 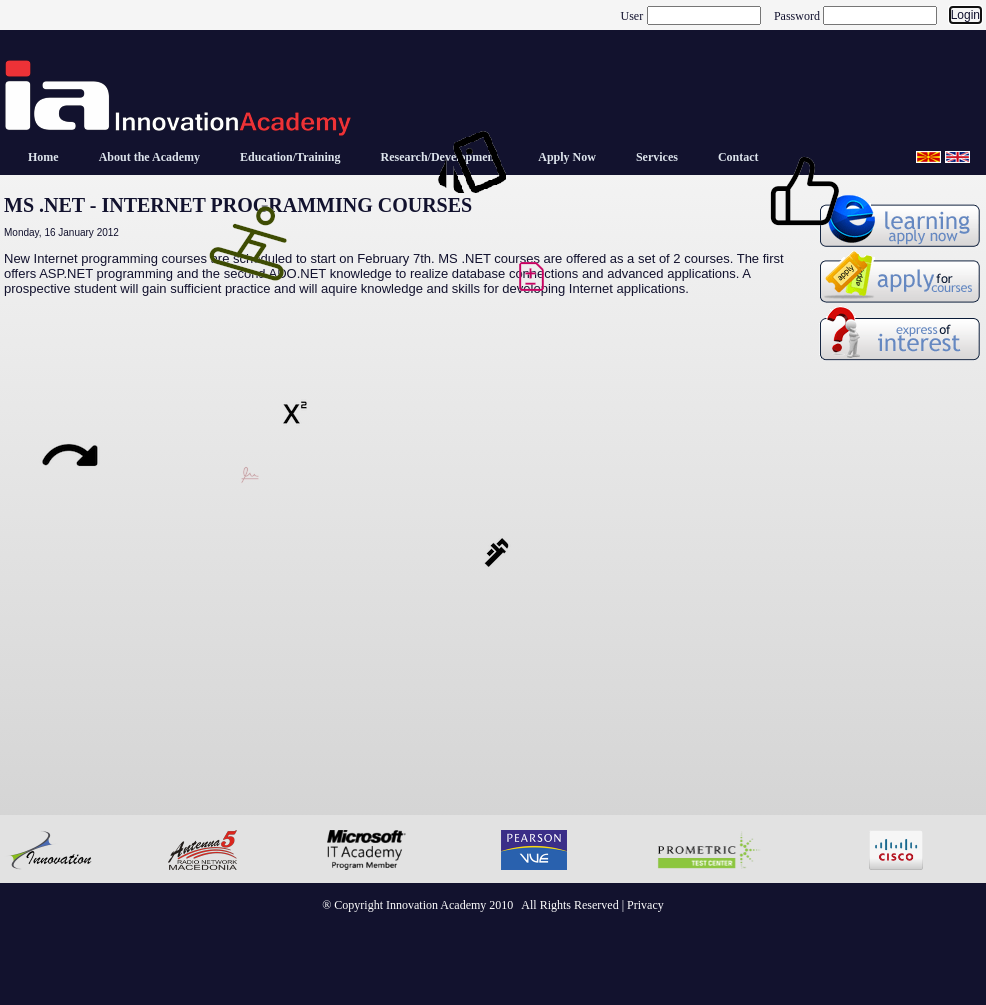 I want to click on format selected text as superscript, so click(x=291, y=412).